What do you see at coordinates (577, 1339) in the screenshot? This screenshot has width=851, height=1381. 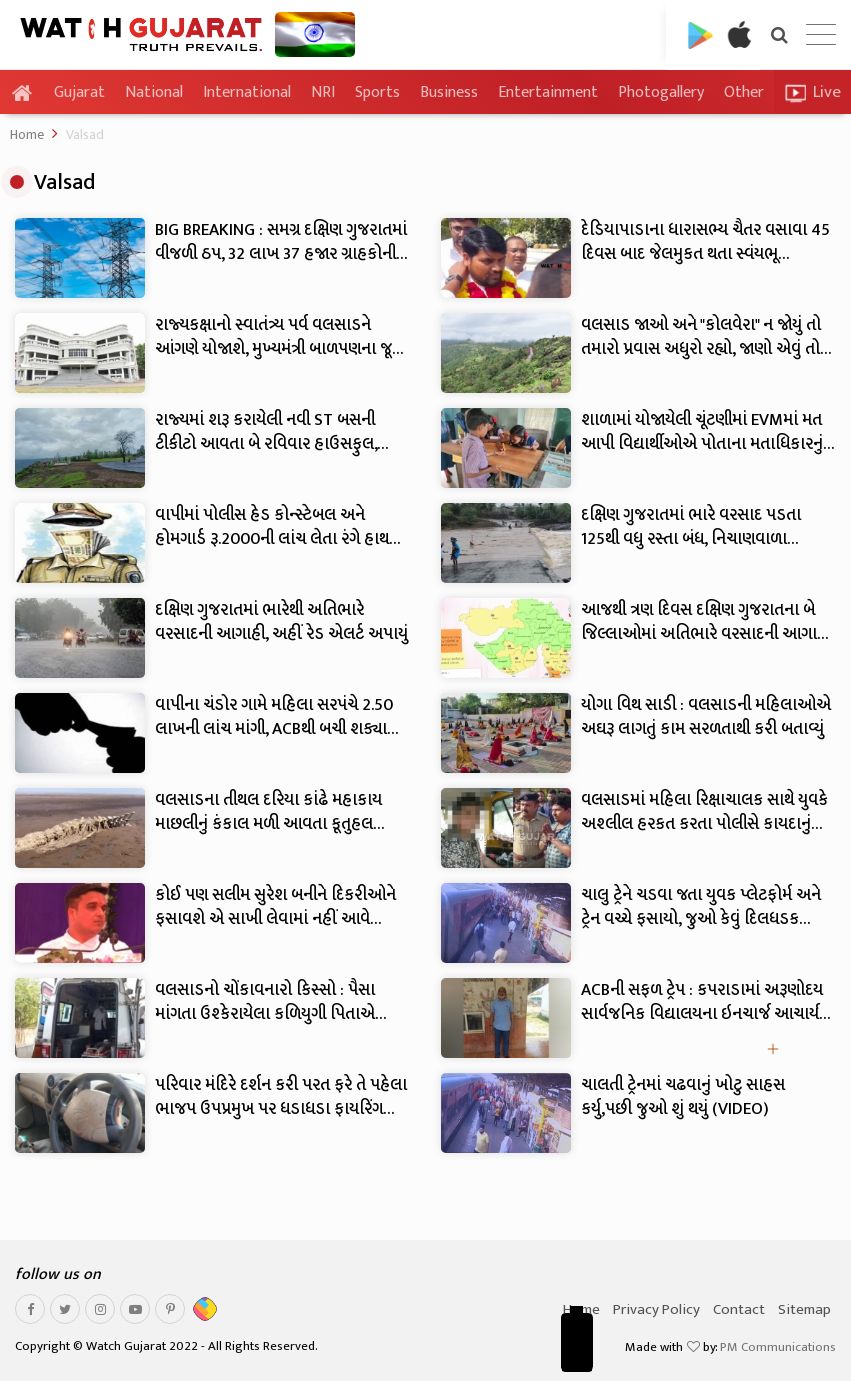 I see `indicates battery is fully charged` at bounding box center [577, 1339].